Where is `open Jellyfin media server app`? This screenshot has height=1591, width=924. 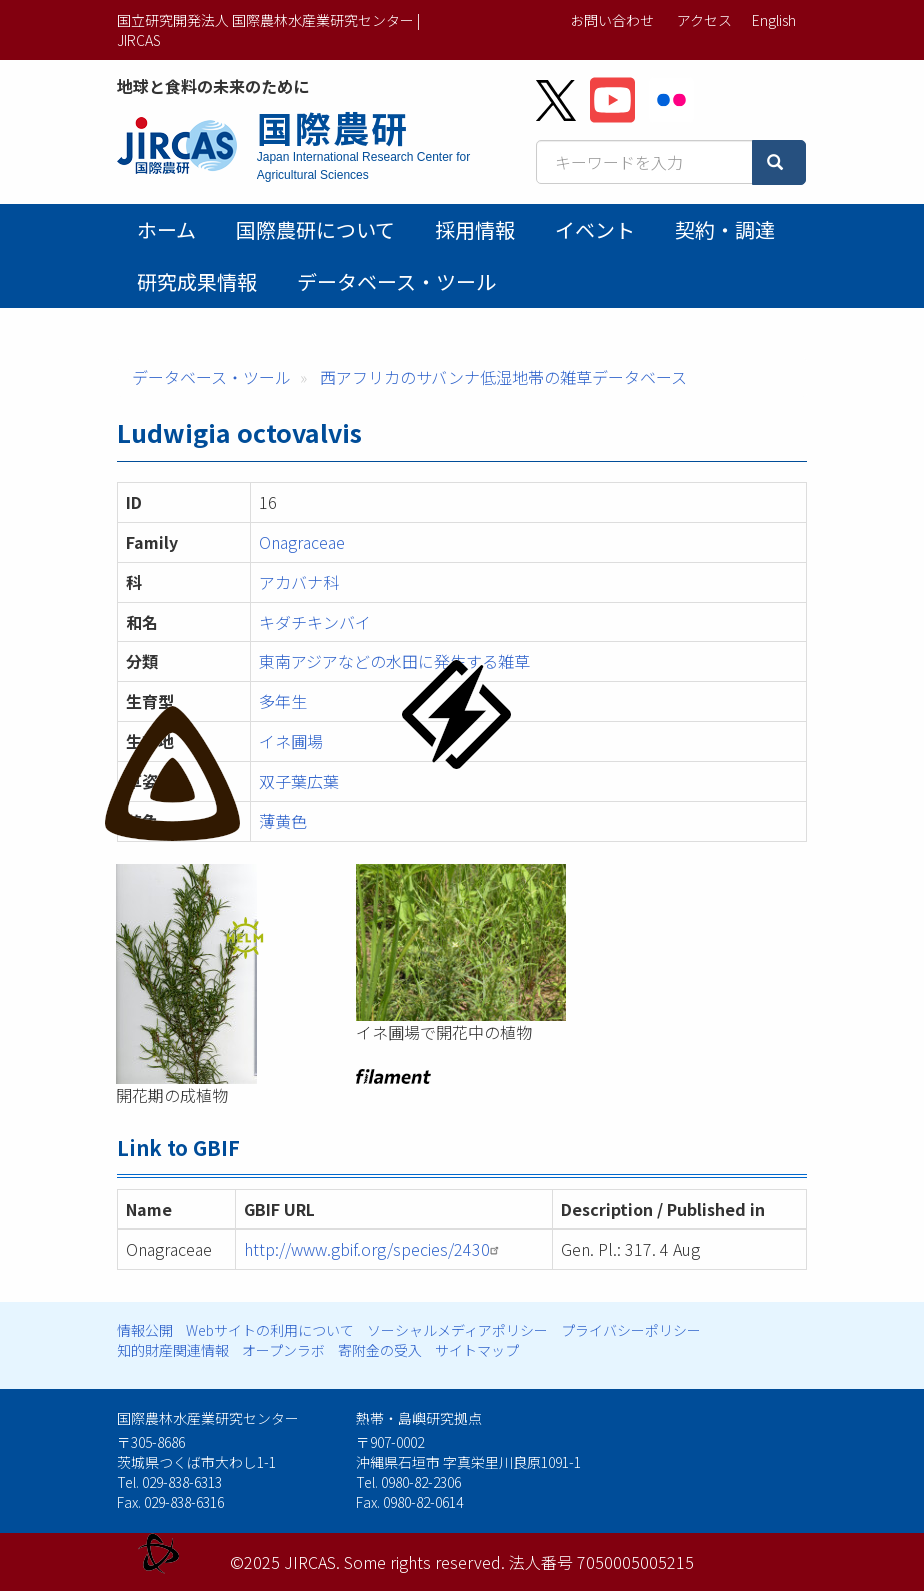
open Jellyfin media server app is located at coordinates (172, 773).